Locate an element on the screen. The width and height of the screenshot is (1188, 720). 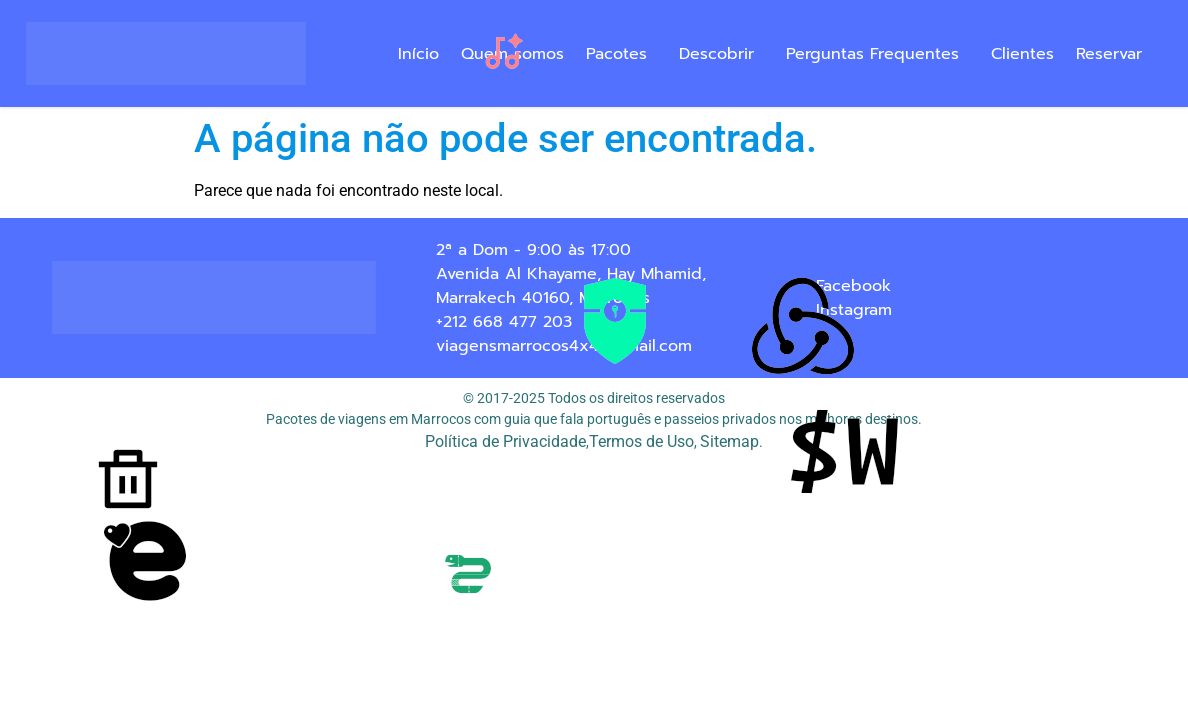
delete selected item is located at coordinates (128, 479).